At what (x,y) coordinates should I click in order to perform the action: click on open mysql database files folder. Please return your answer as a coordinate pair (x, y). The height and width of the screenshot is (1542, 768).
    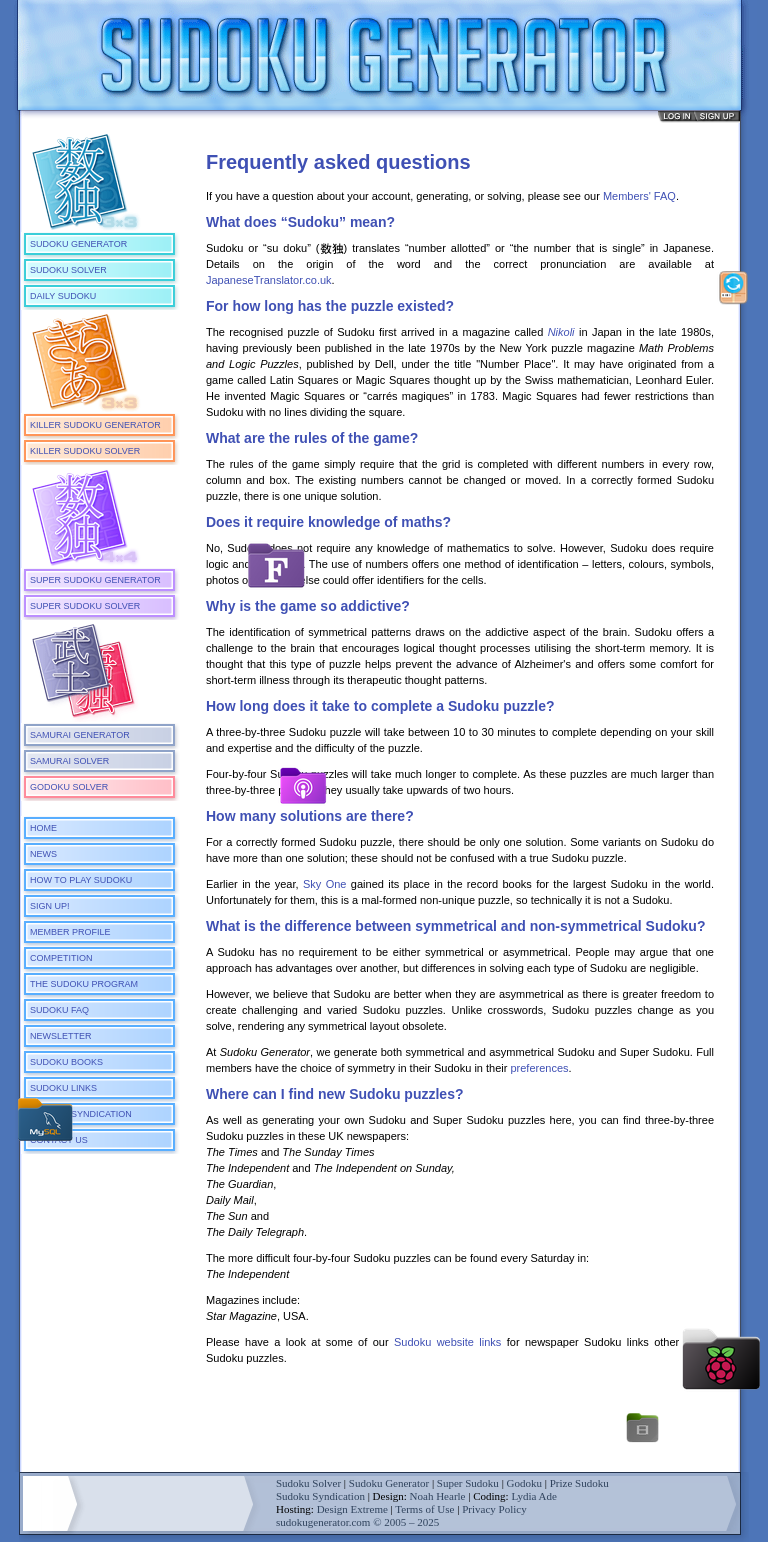
    Looking at the image, I should click on (45, 1121).